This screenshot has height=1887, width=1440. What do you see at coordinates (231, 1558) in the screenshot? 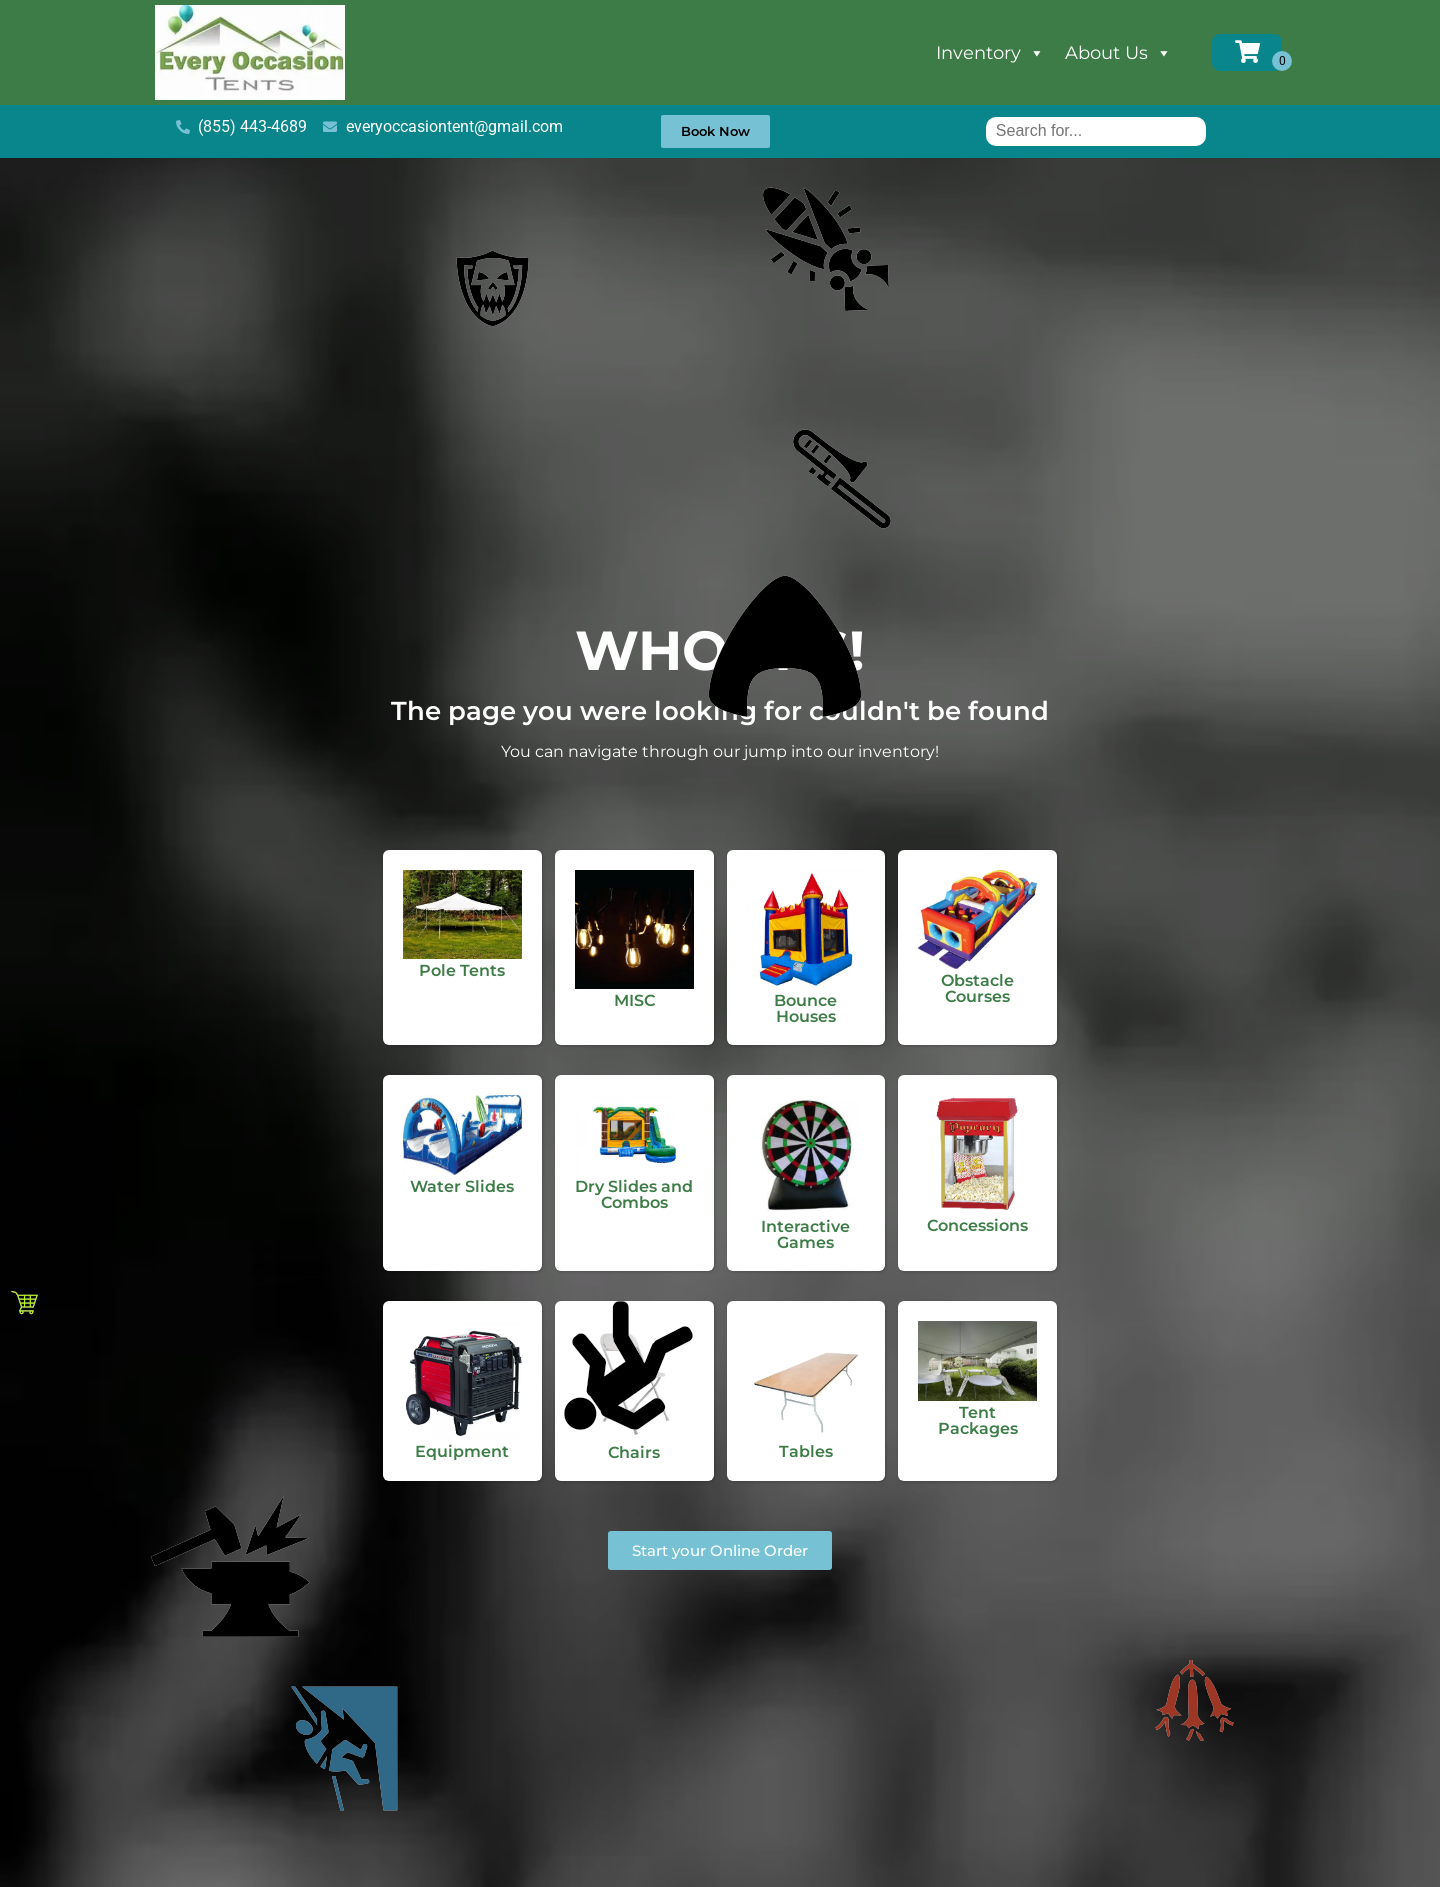
I see `access the blacksmithing or crafting menu` at bounding box center [231, 1558].